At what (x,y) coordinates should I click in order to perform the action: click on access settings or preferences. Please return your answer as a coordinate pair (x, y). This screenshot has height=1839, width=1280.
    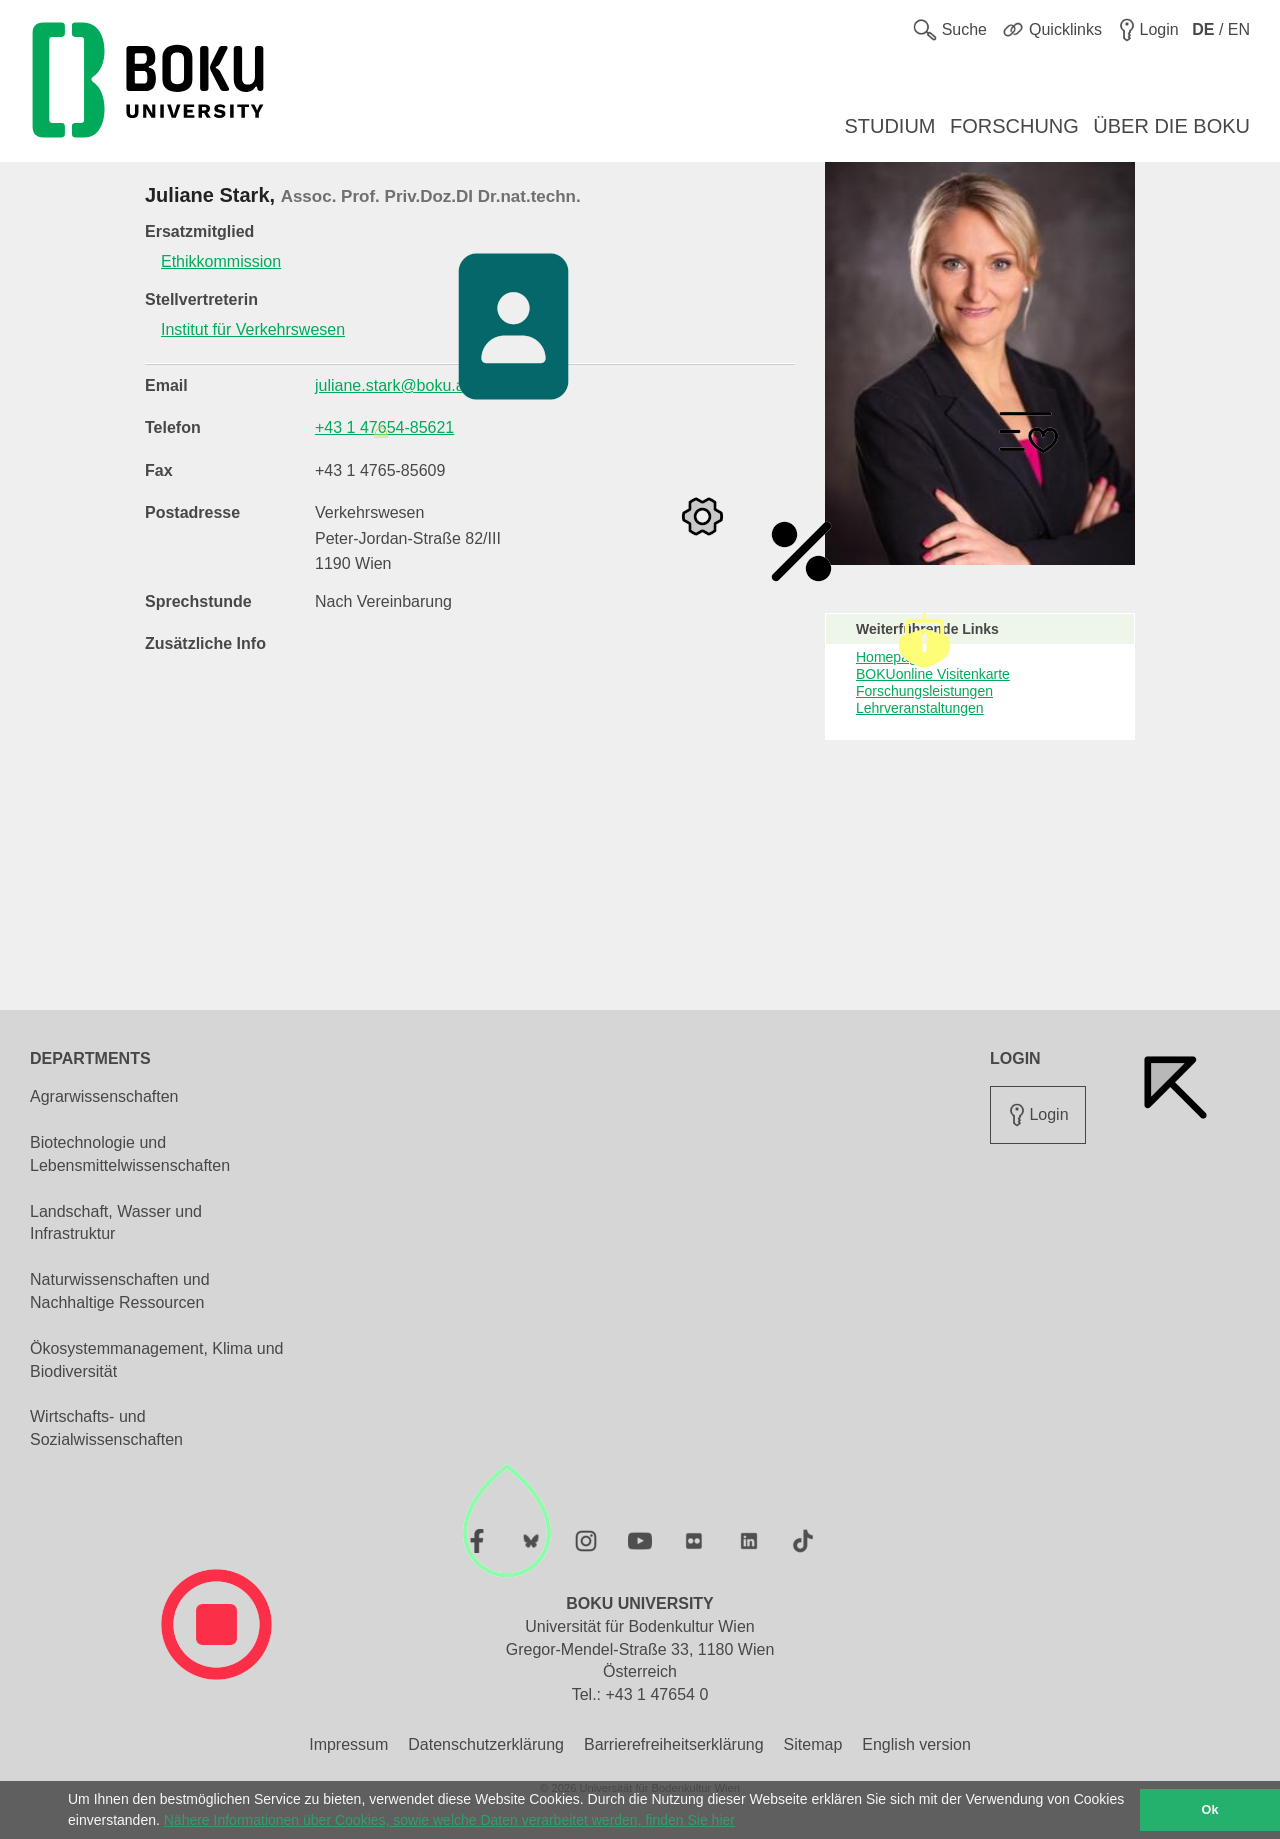
    Looking at the image, I should click on (702, 516).